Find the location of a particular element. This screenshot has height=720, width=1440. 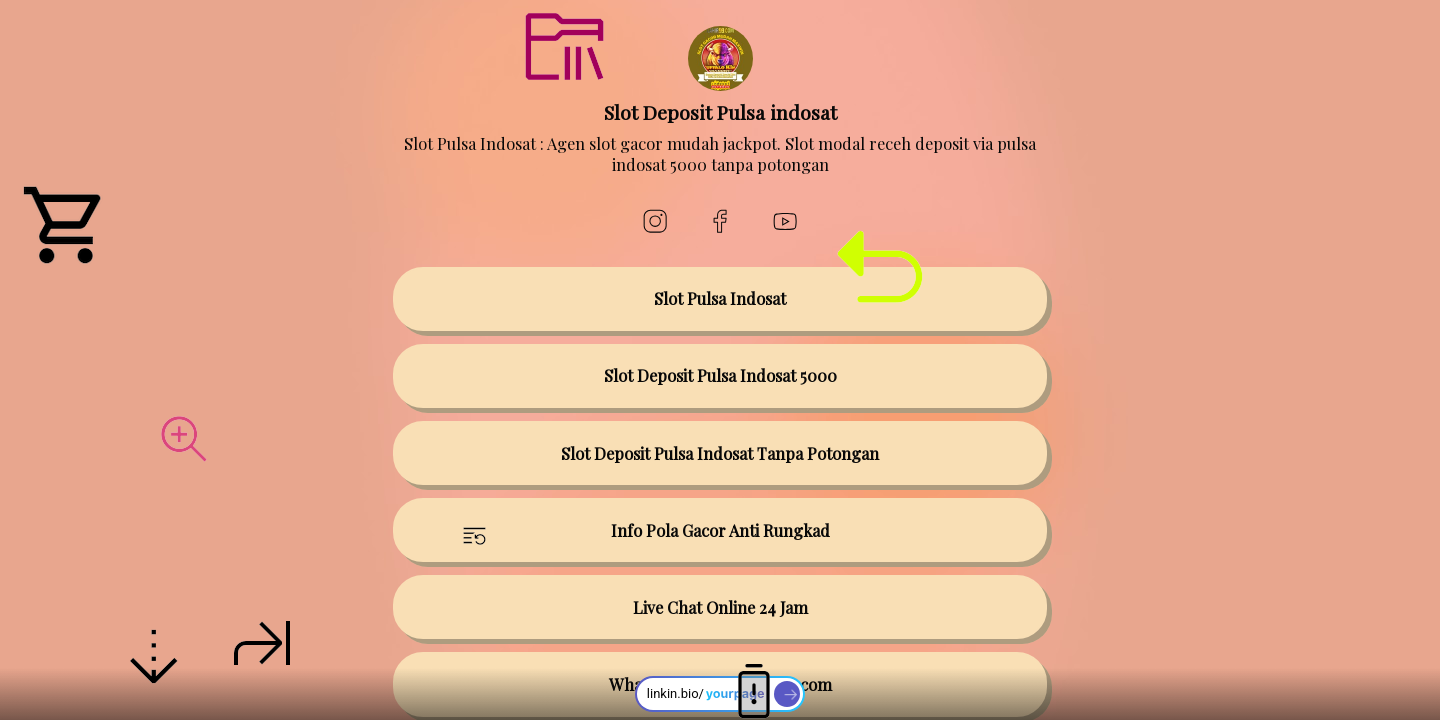

restart the current debug frame is located at coordinates (474, 535).